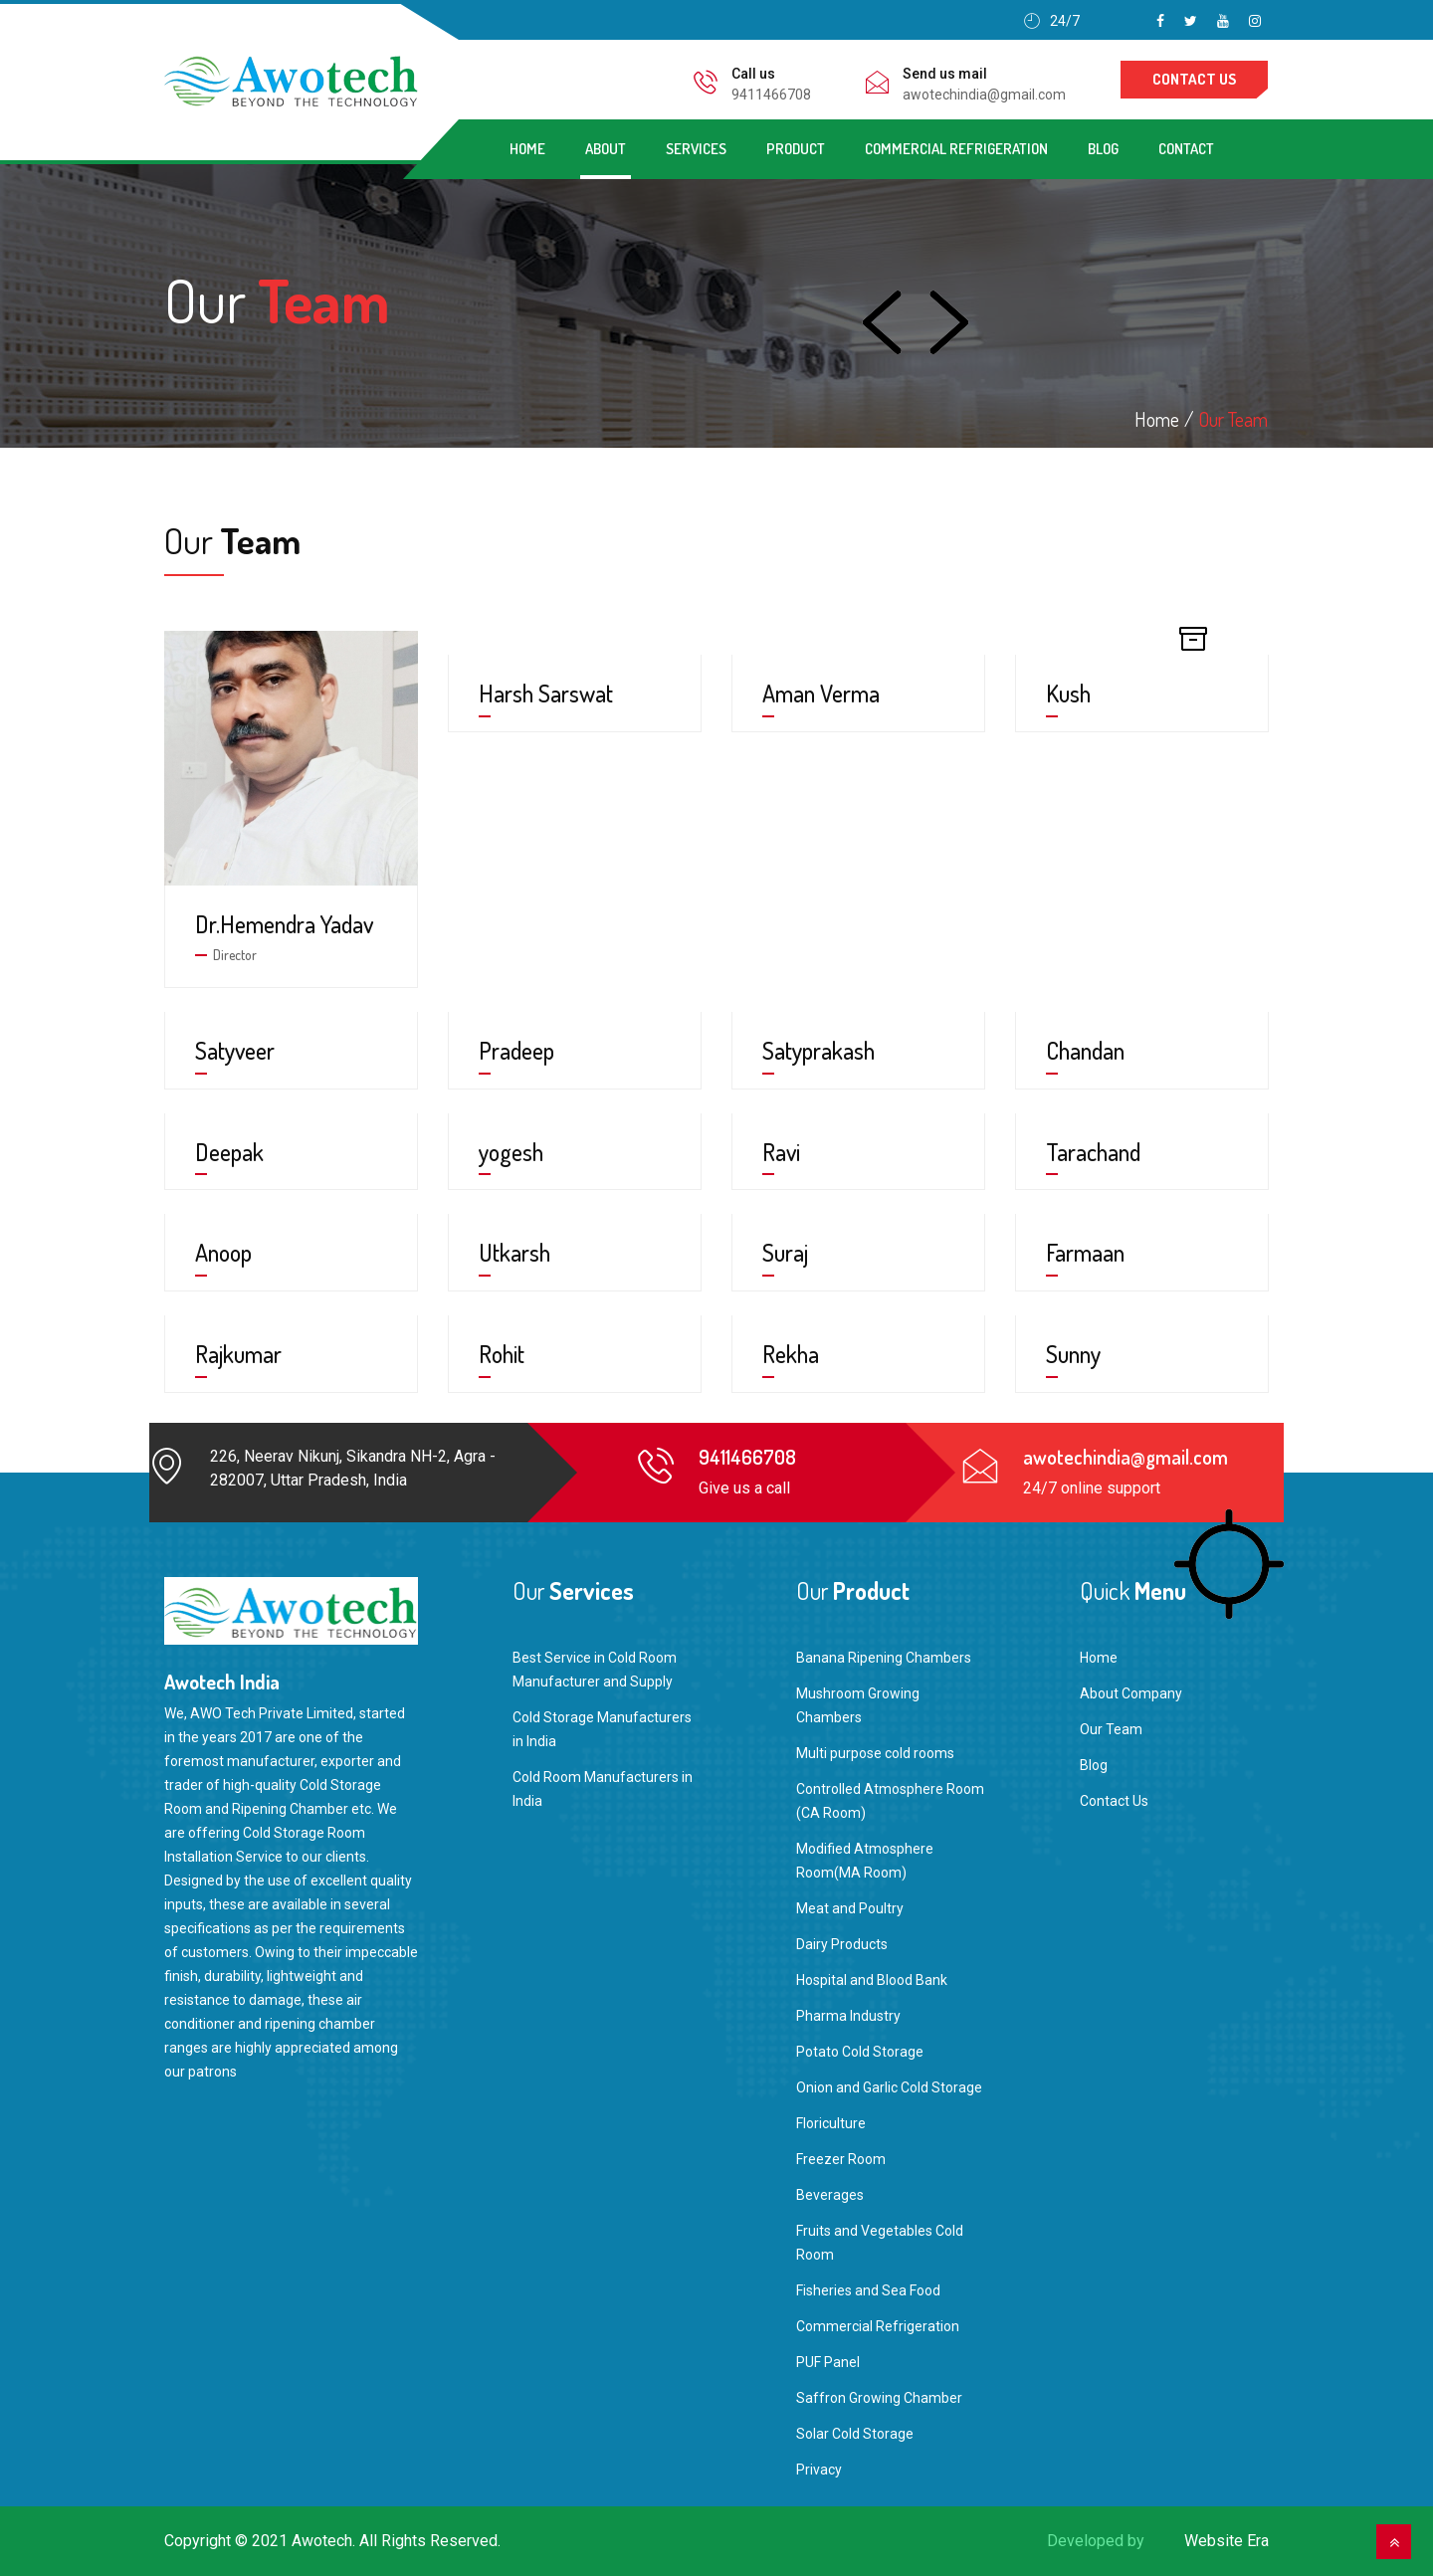  What do you see at coordinates (916, 322) in the screenshot?
I see `view or edit source code` at bounding box center [916, 322].